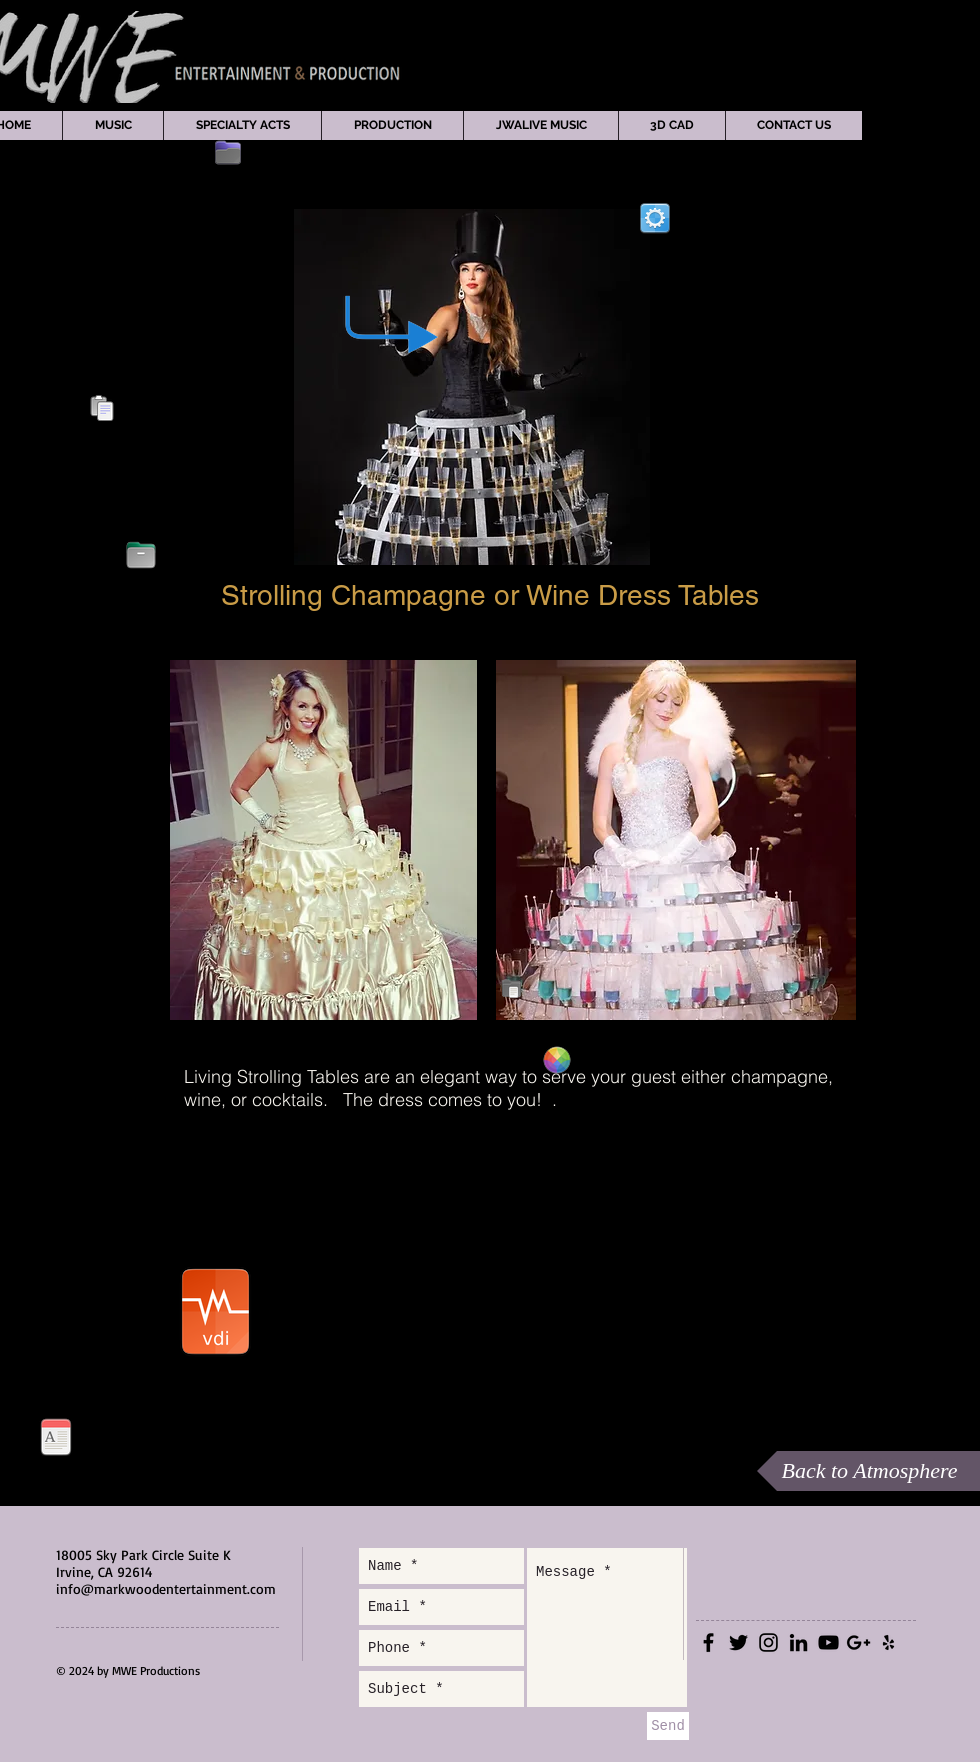 The height and width of the screenshot is (1762, 980). What do you see at coordinates (557, 1060) in the screenshot?
I see `open color settings panel` at bounding box center [557, 1060].